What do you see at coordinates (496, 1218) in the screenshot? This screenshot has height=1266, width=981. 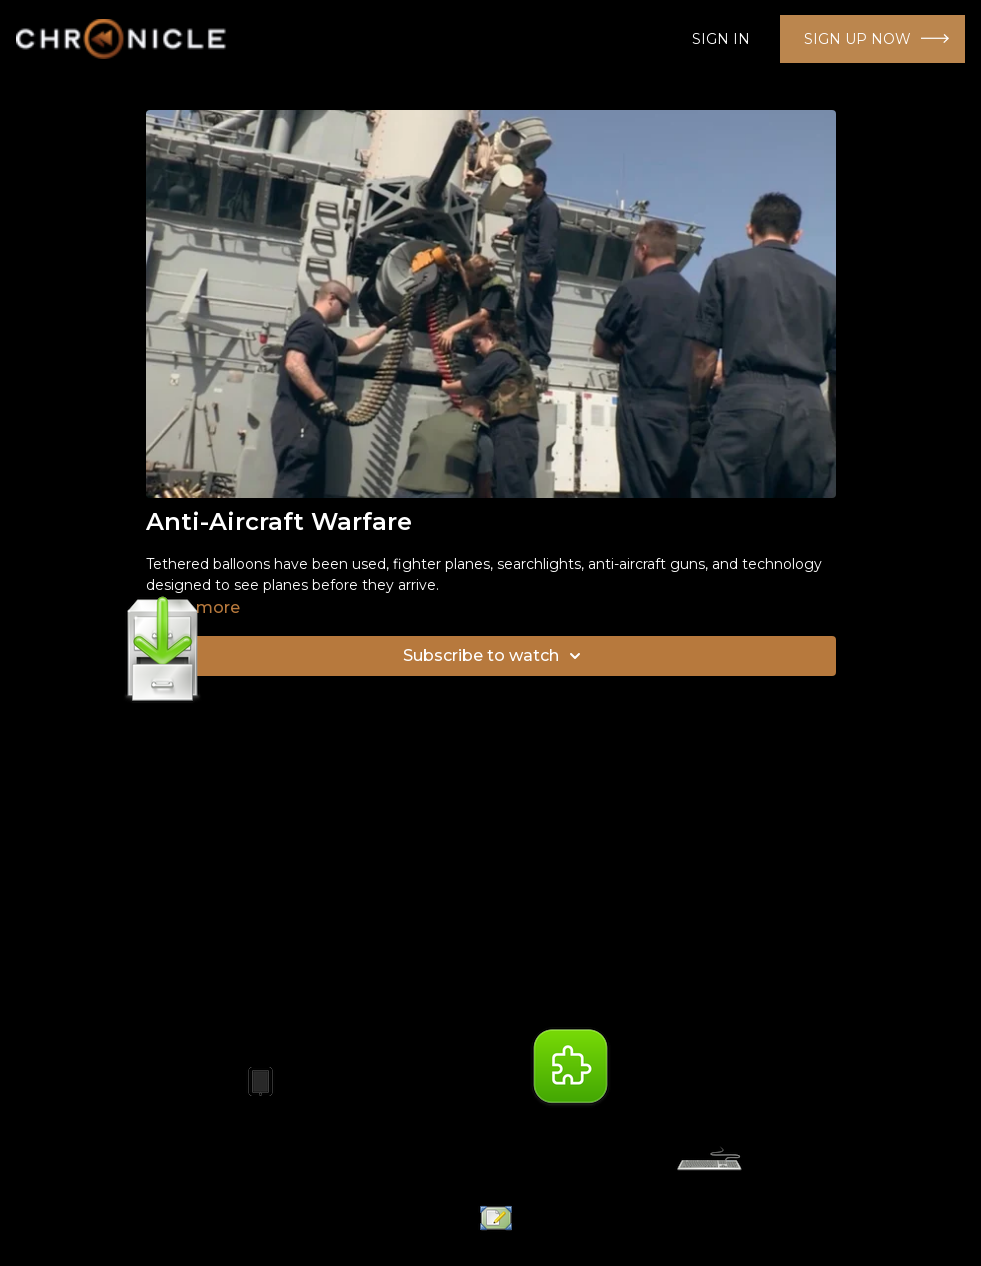 I see `indicates a file or shortcut saved to desktop` at bounding box center [496, 1218].